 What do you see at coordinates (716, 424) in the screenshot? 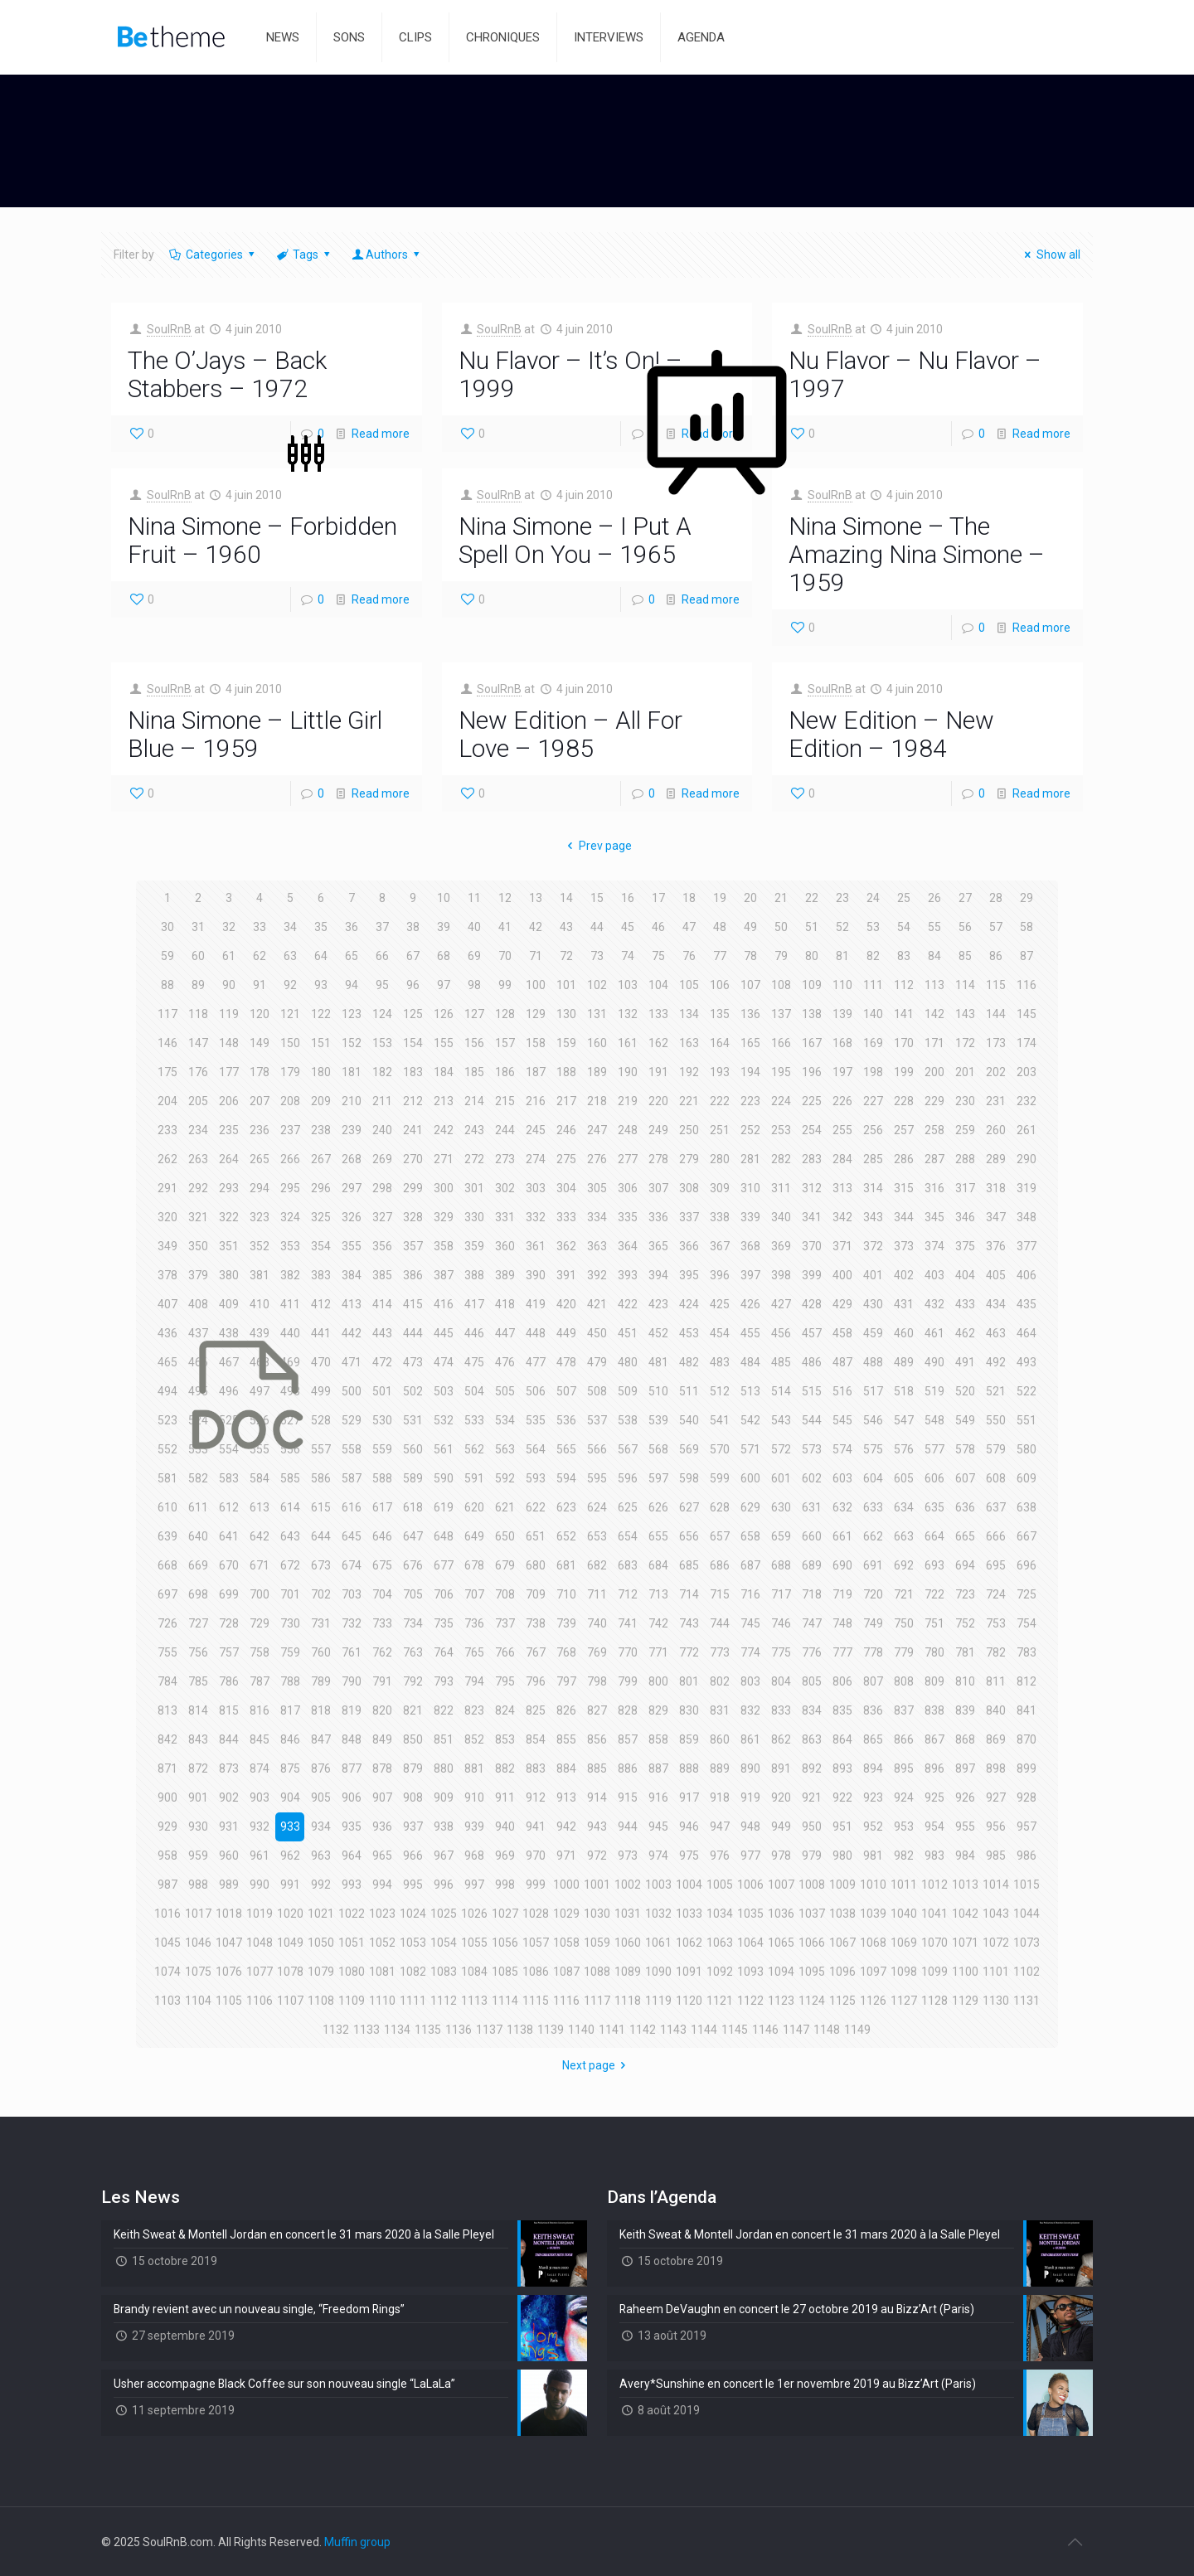
I see `view presentation with charts` at bounding box center [716, 424].